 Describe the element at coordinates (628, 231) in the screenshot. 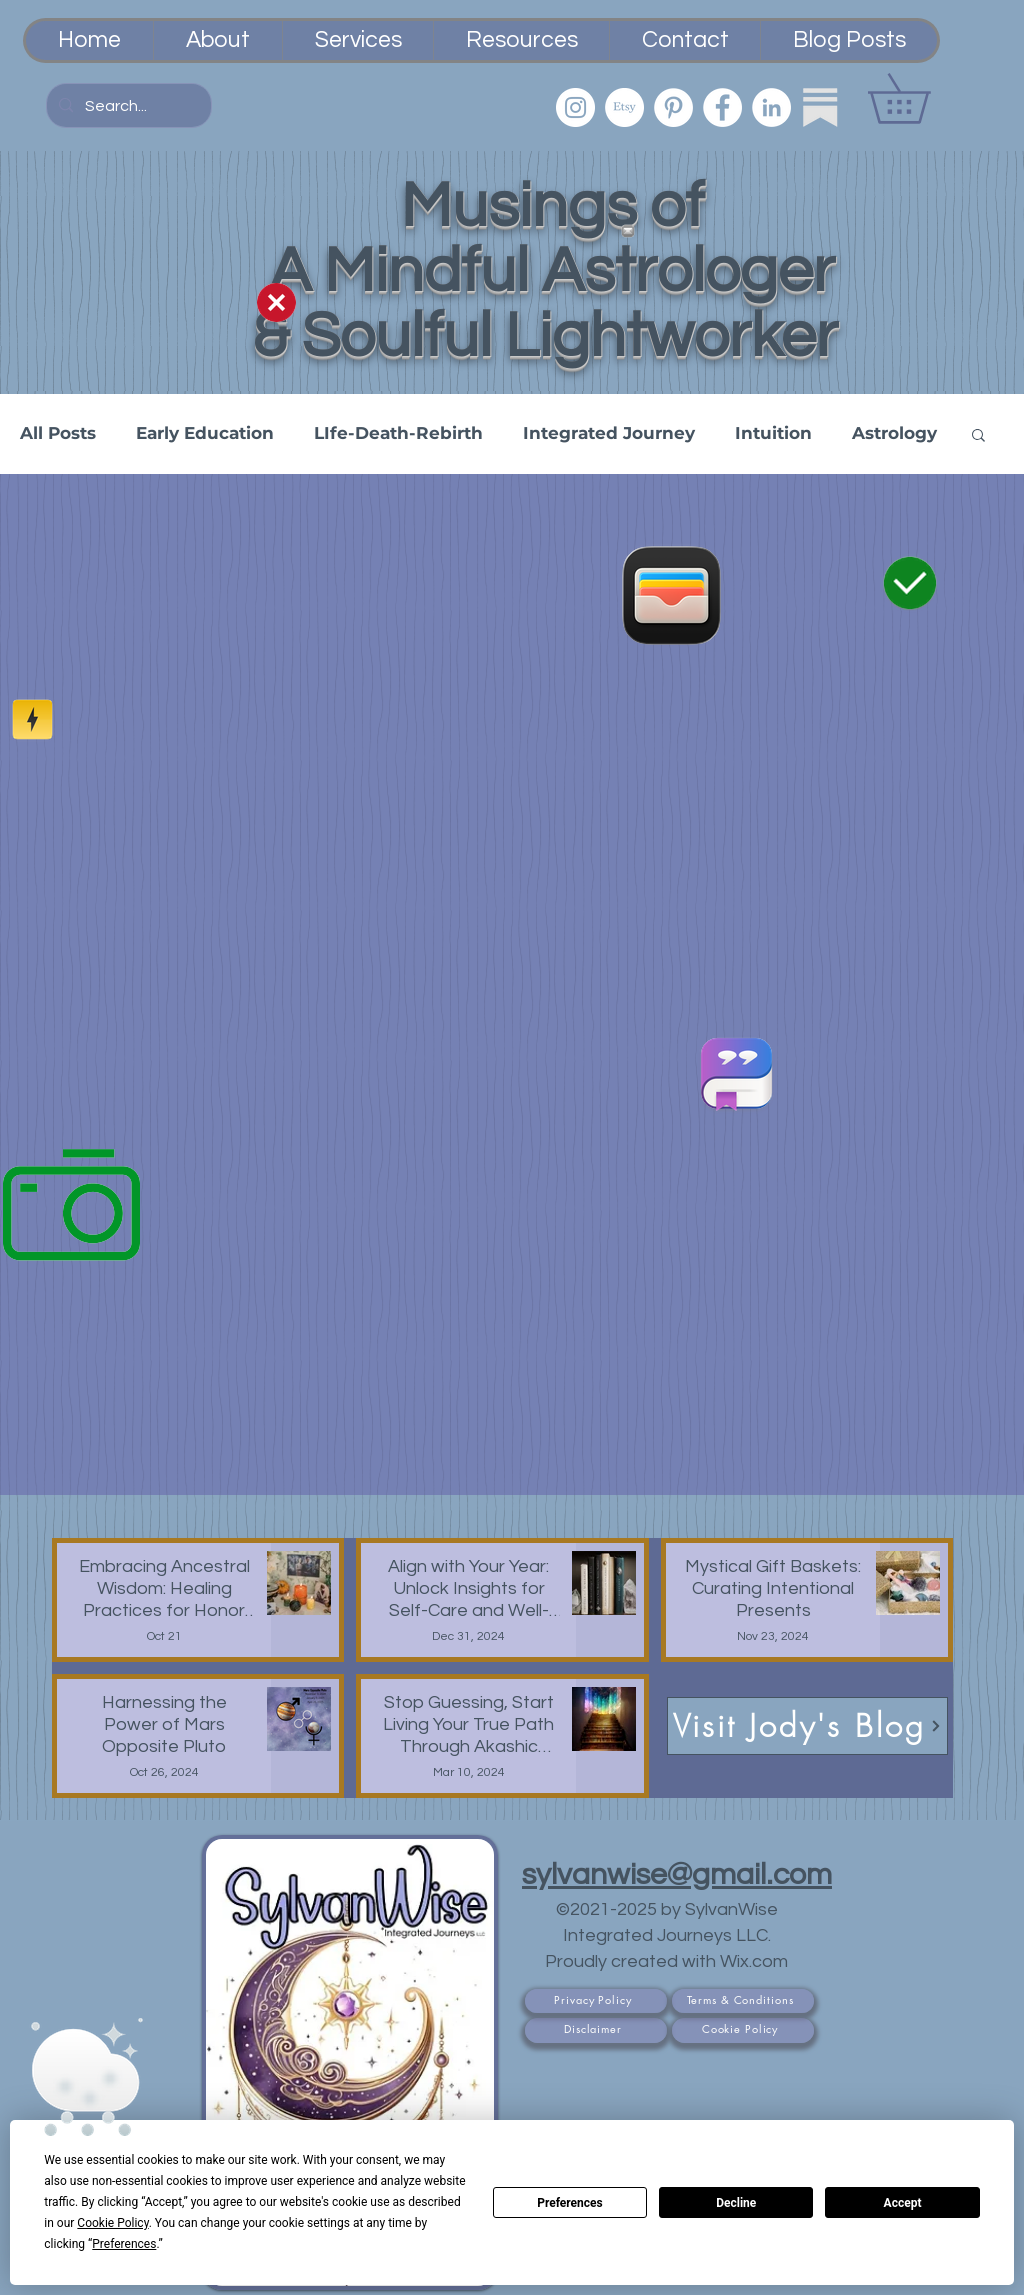

I see `open the mail app` at that location.